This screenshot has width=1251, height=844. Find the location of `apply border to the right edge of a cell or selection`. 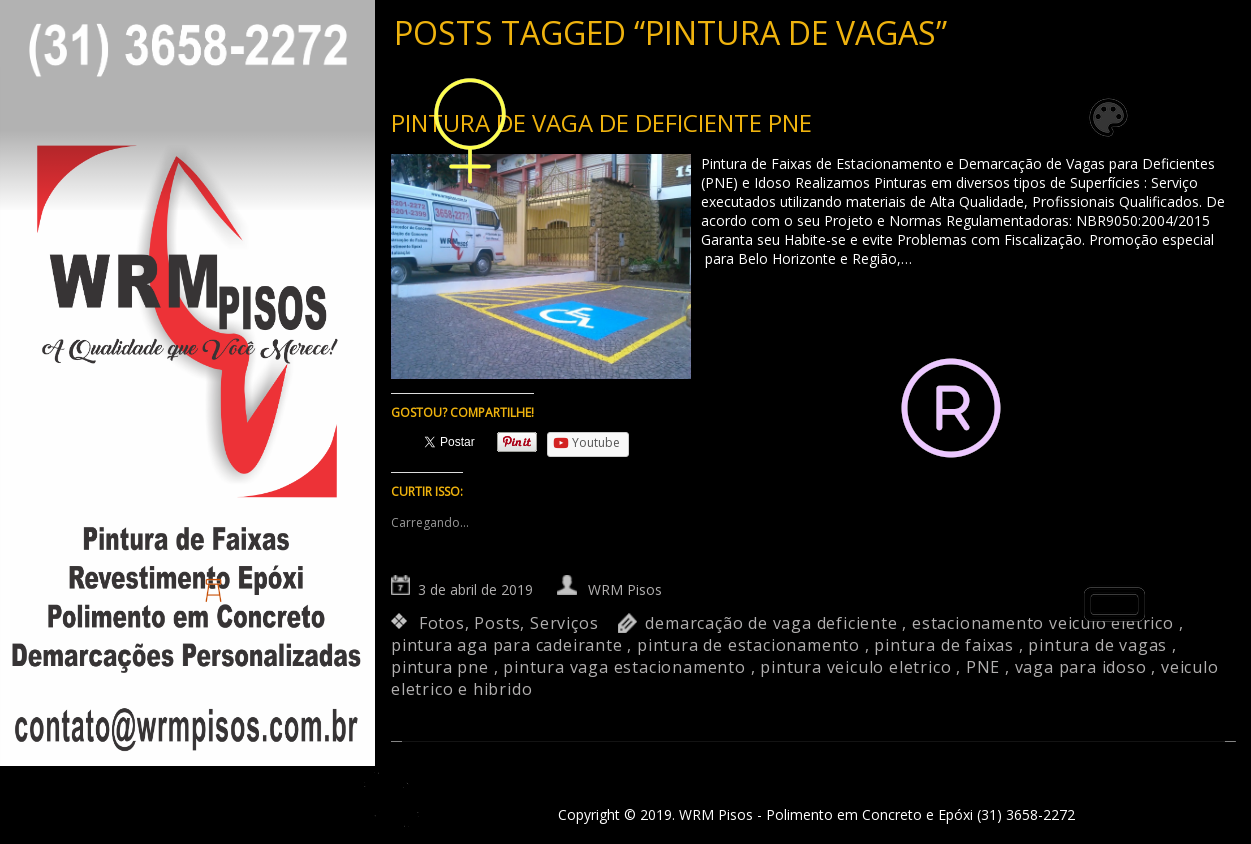

apply border to the right edge of a cell or selection is located at coordinates (616, 491).